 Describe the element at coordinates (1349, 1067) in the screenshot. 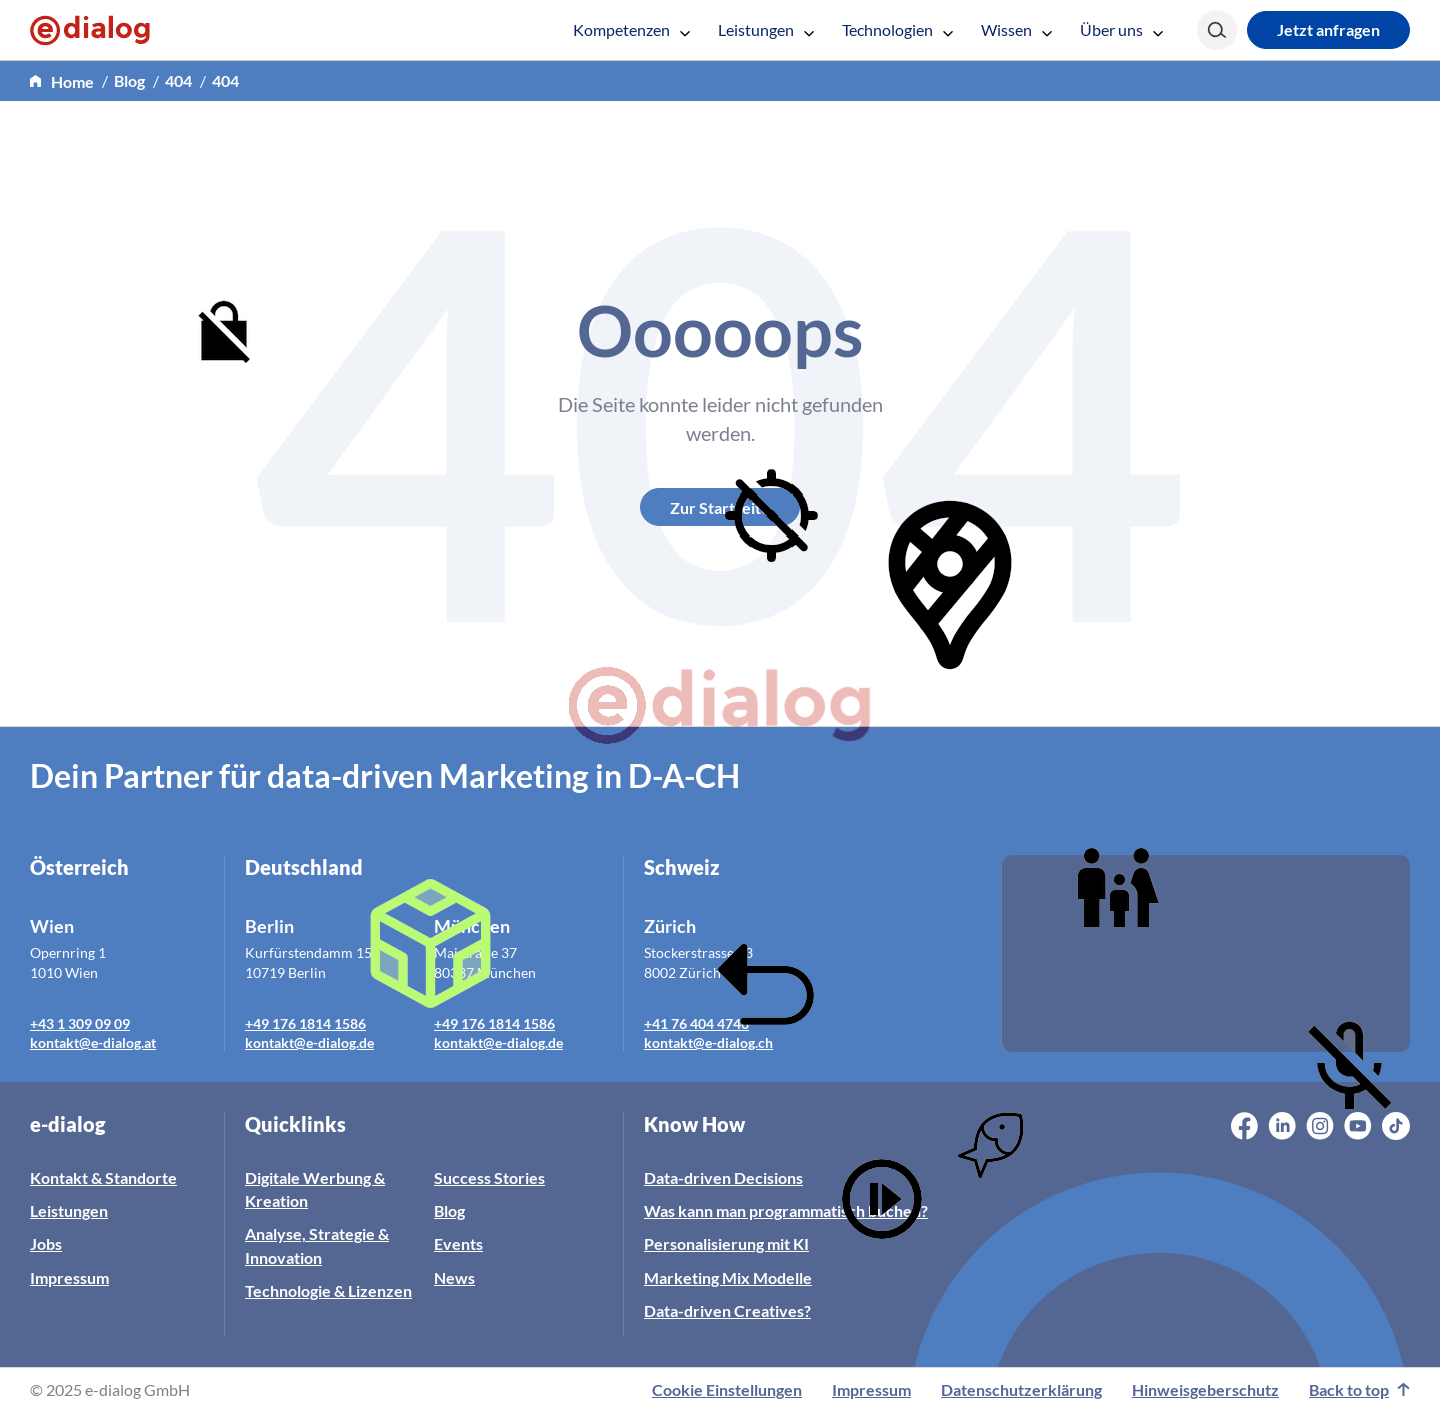

I see `mute your microphone` at that location.